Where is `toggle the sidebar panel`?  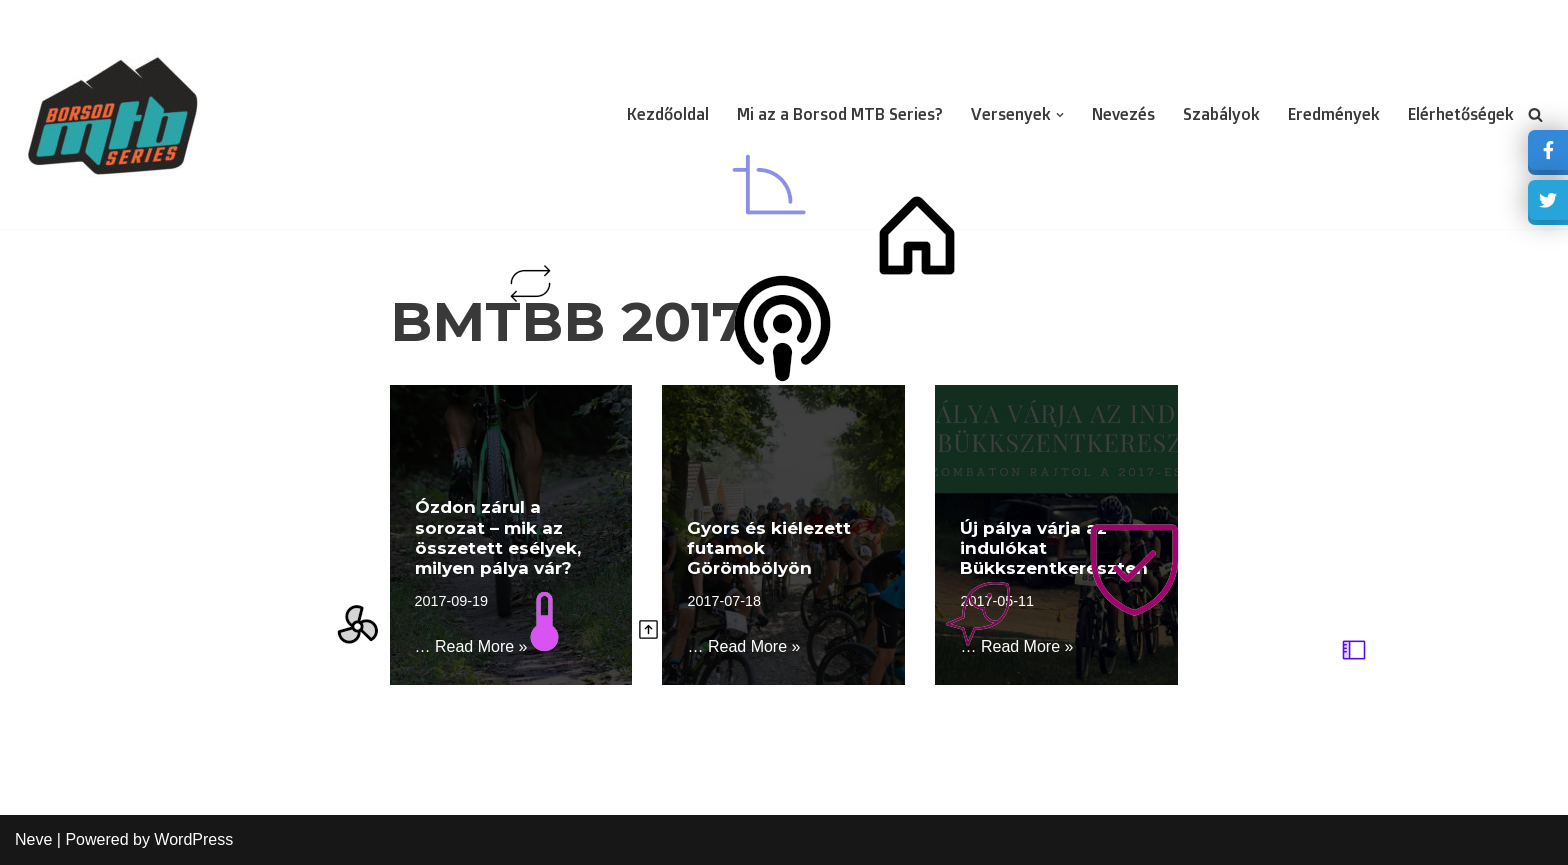 toggle the sidebar panel is located at coordinates (1354, 650).